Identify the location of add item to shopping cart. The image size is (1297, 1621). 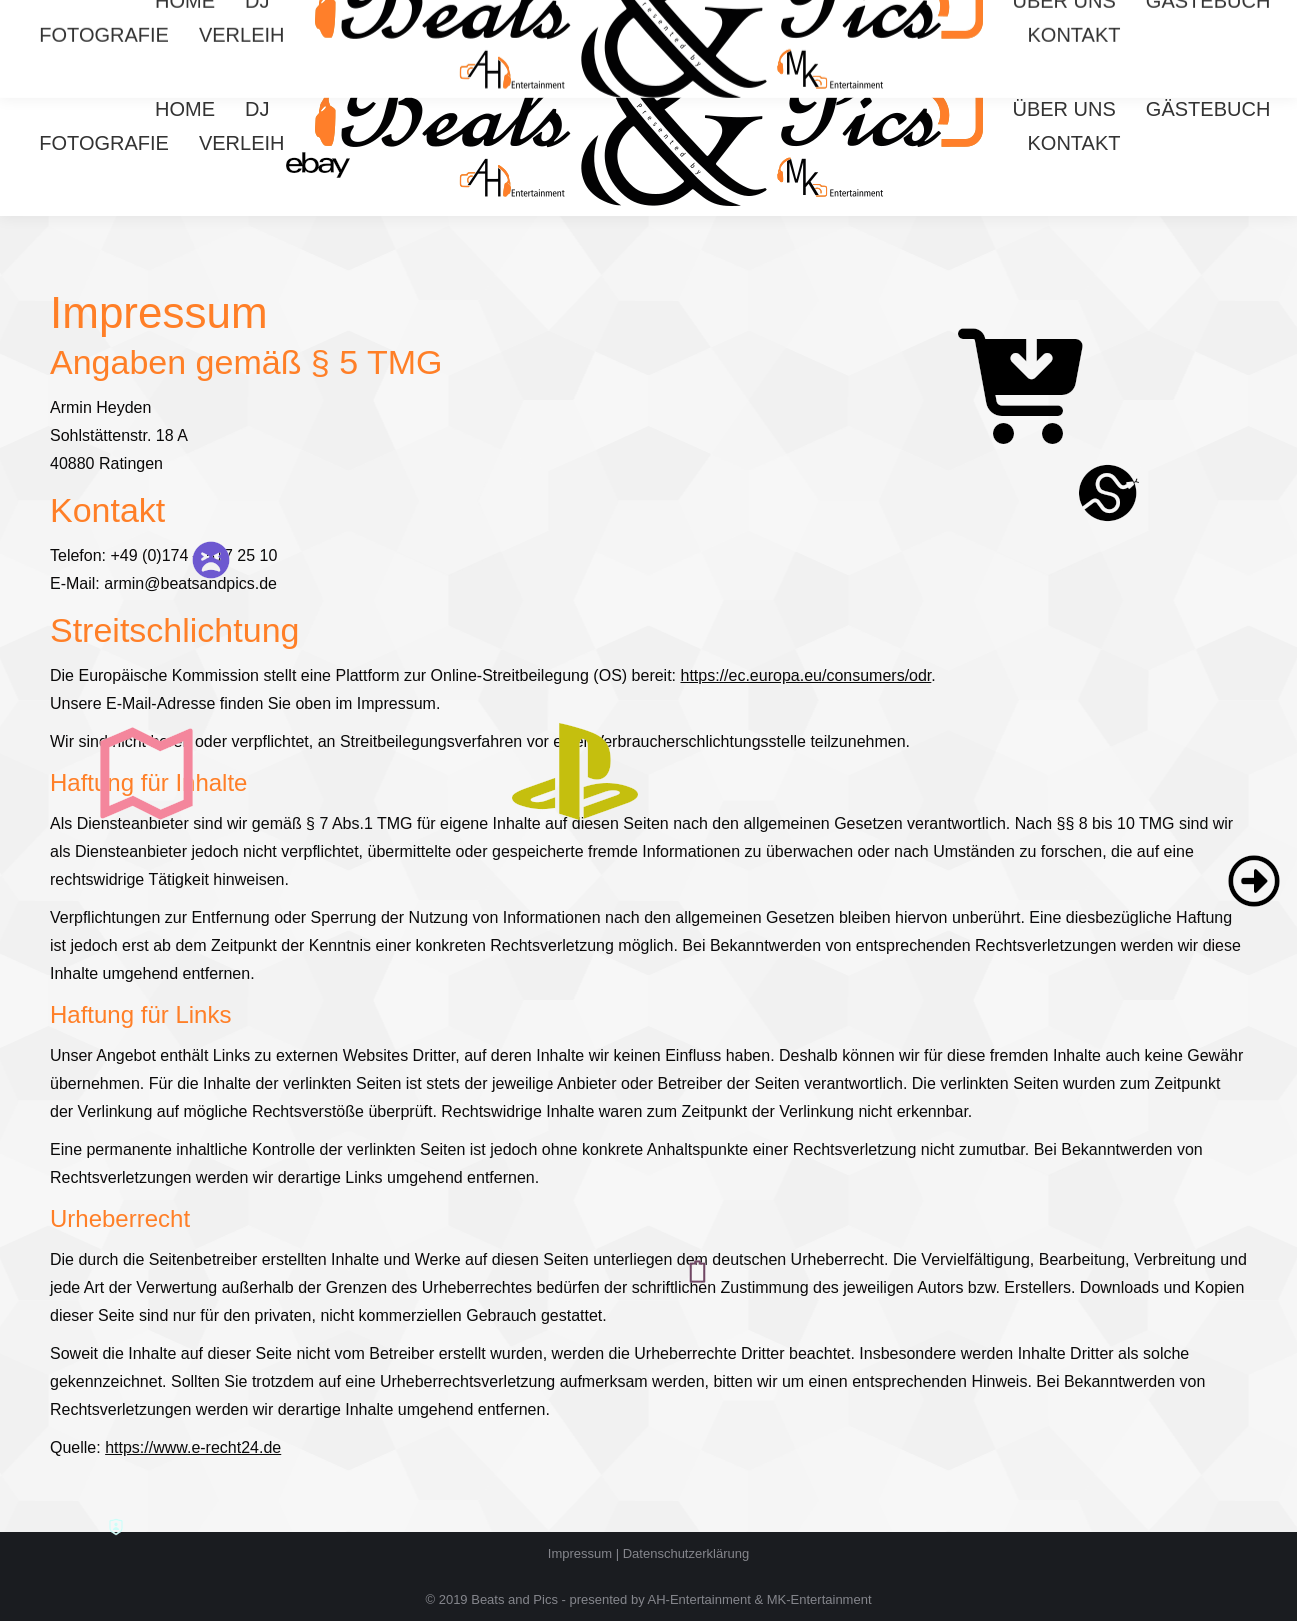
(1028, 388).